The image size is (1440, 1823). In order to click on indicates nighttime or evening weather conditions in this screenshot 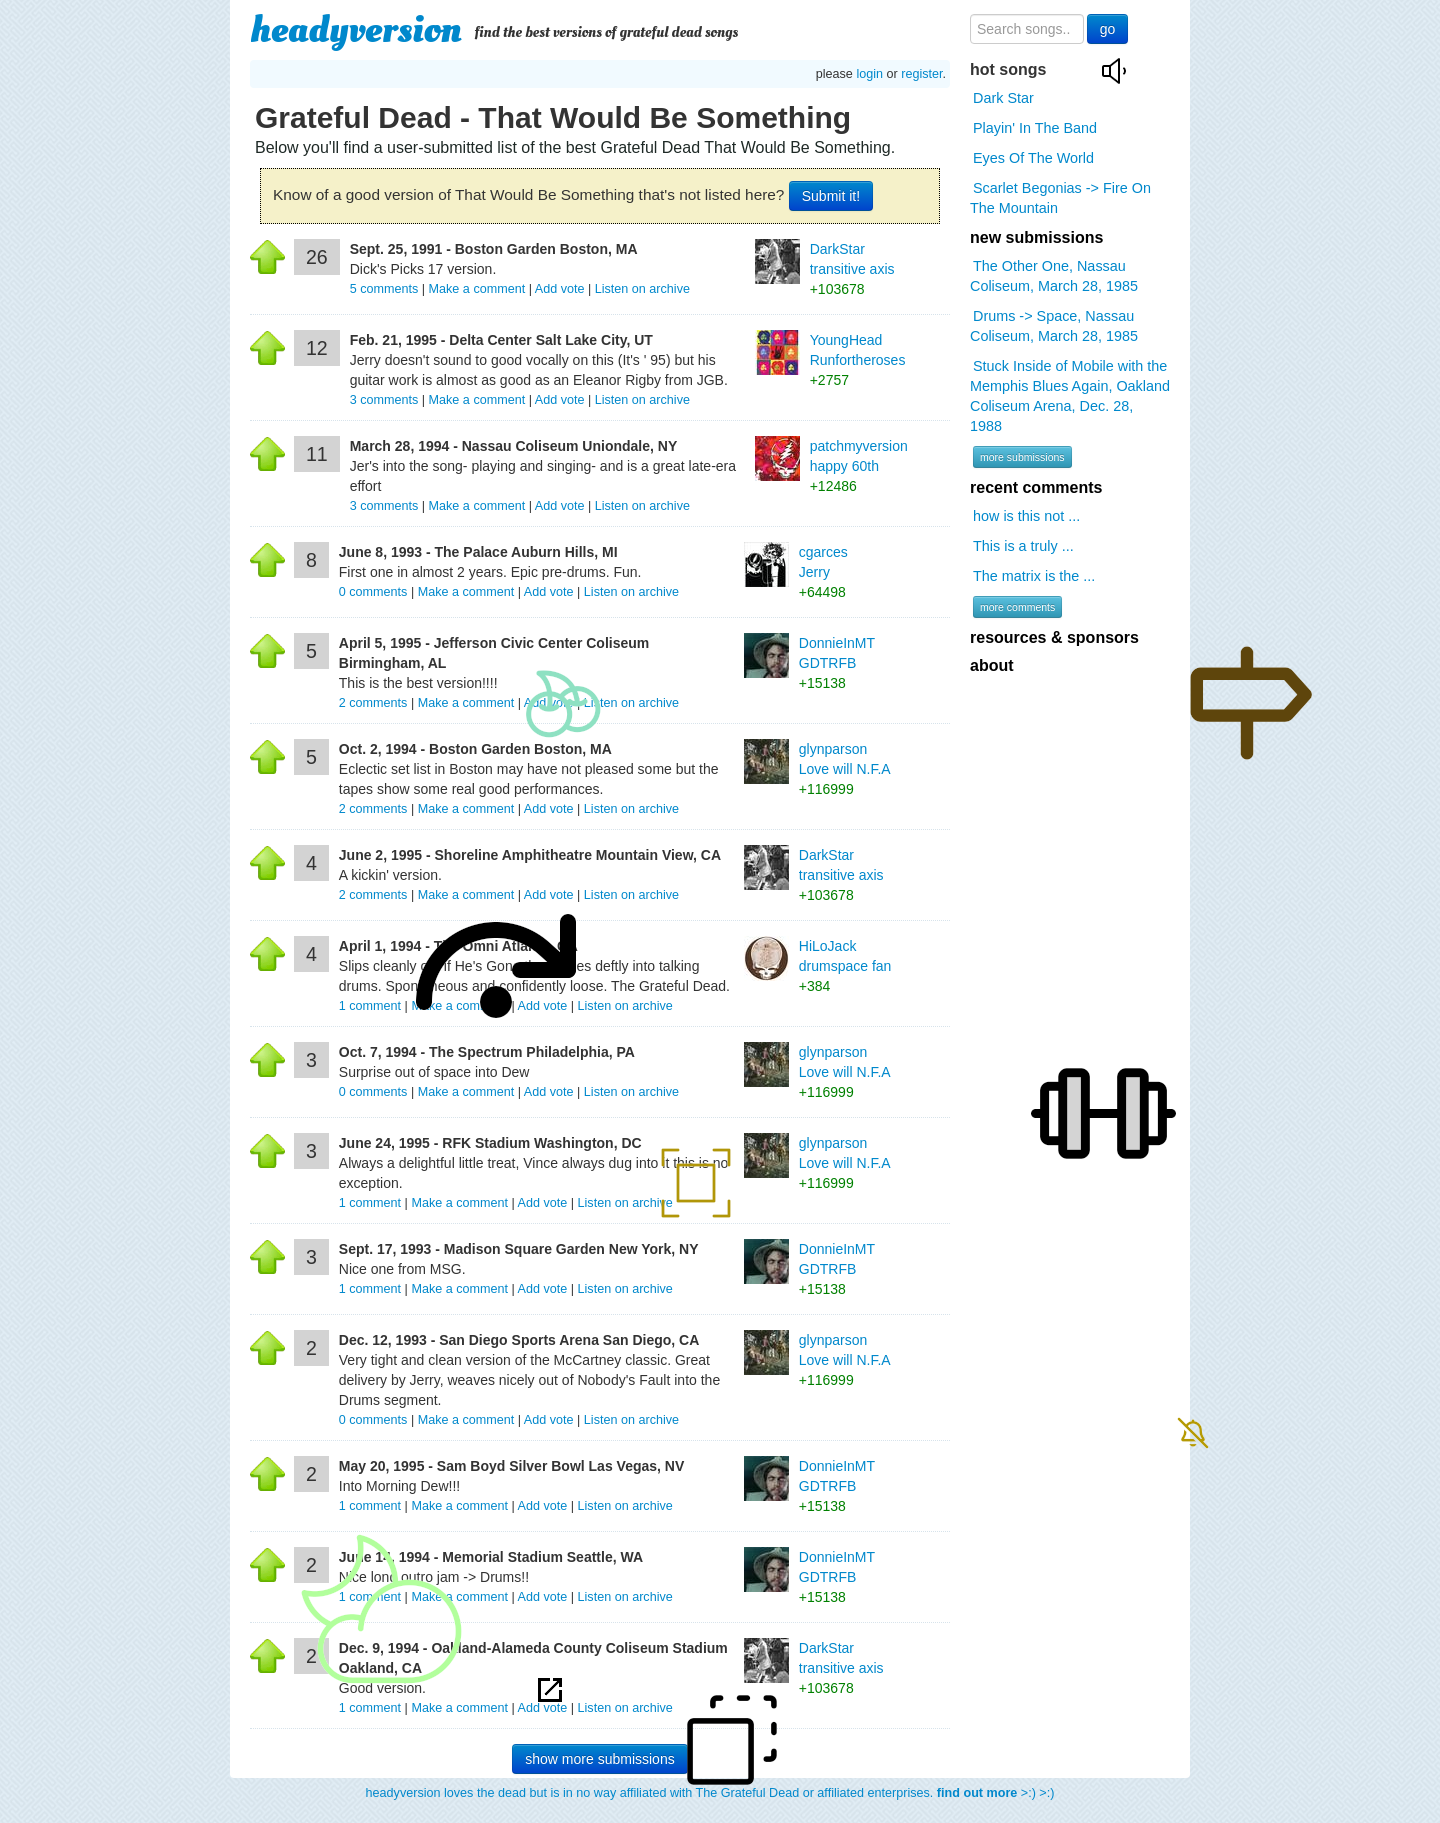, I will do `click(378, 1617)`.